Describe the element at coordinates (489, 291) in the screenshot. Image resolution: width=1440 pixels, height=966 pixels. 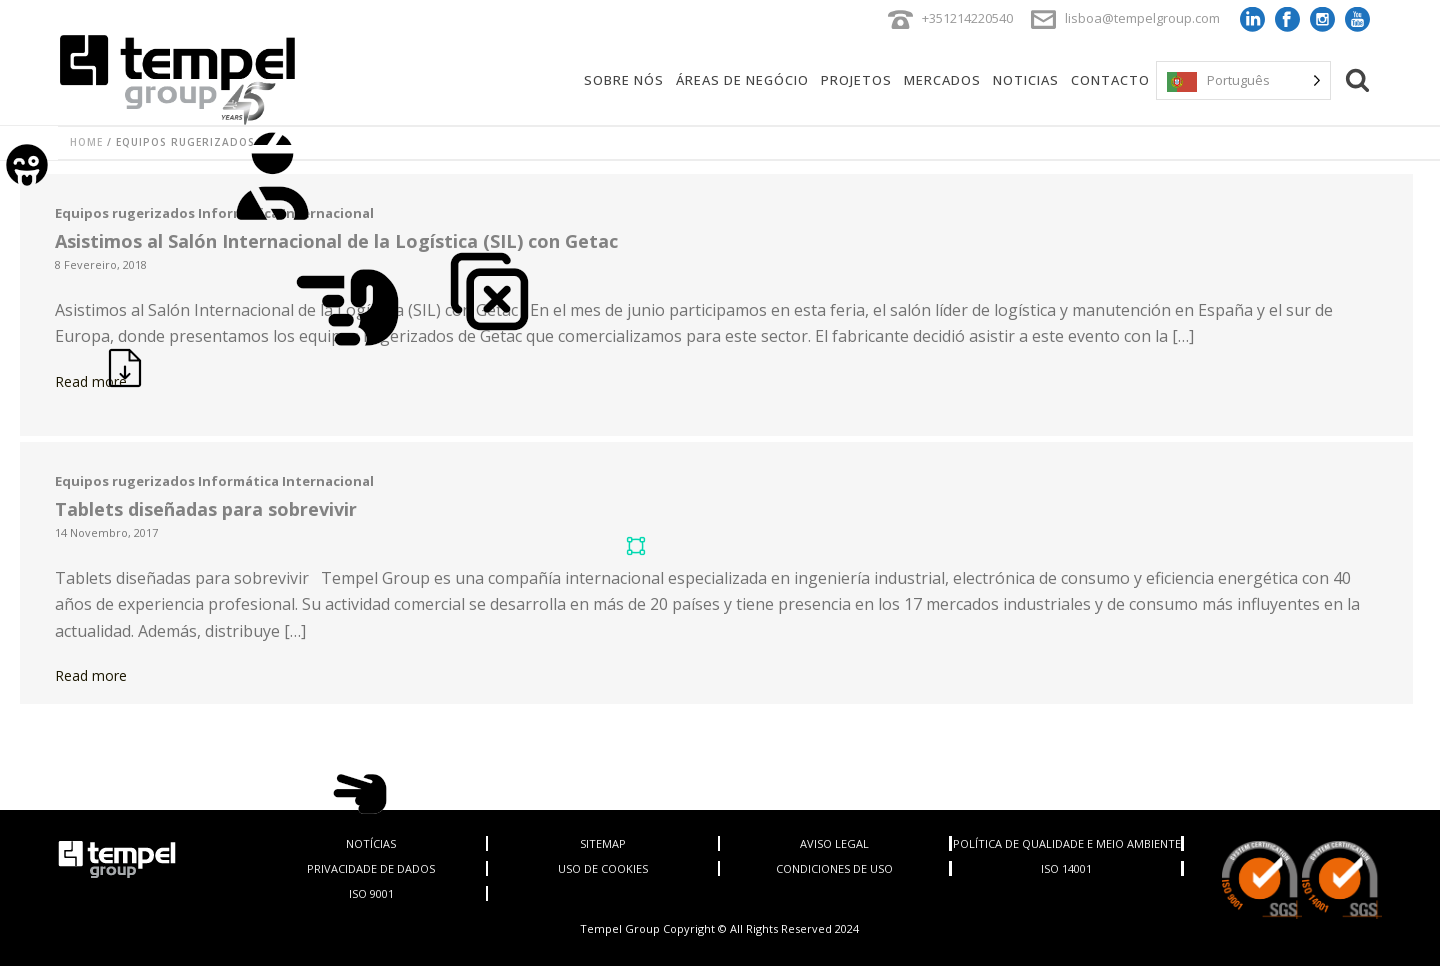
I see `cancel or remove a copied item` at that location.